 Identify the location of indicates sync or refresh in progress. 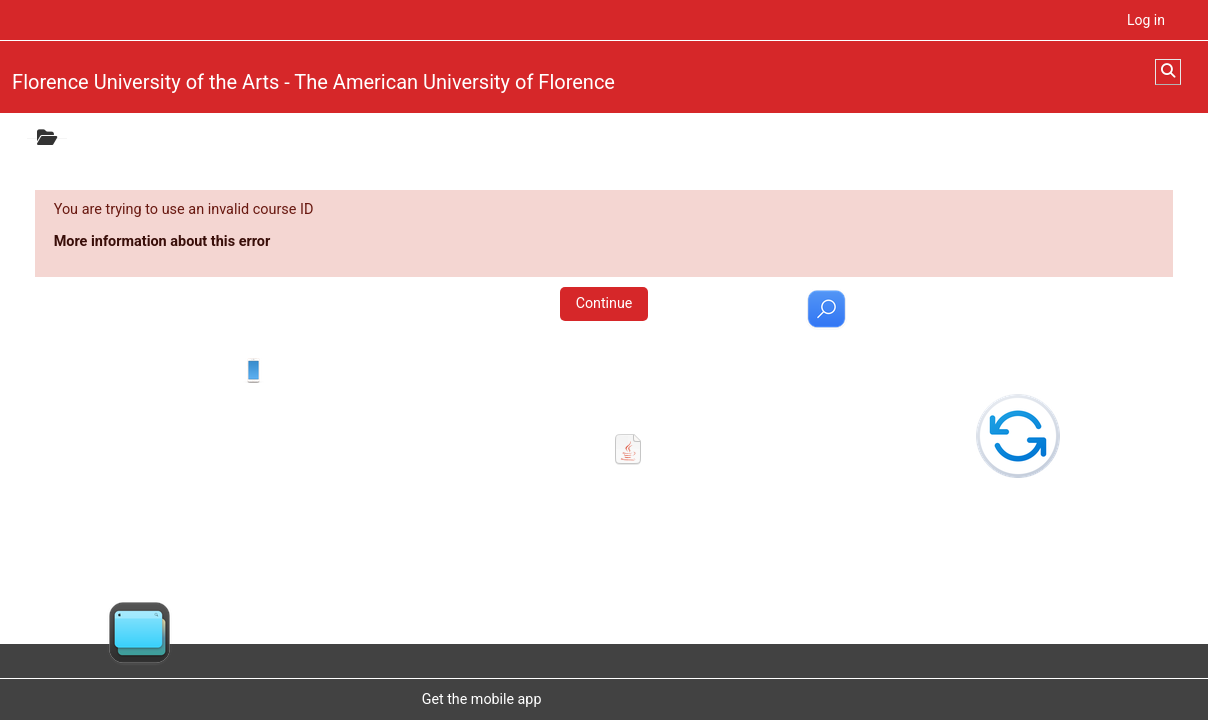
(1018, 436).